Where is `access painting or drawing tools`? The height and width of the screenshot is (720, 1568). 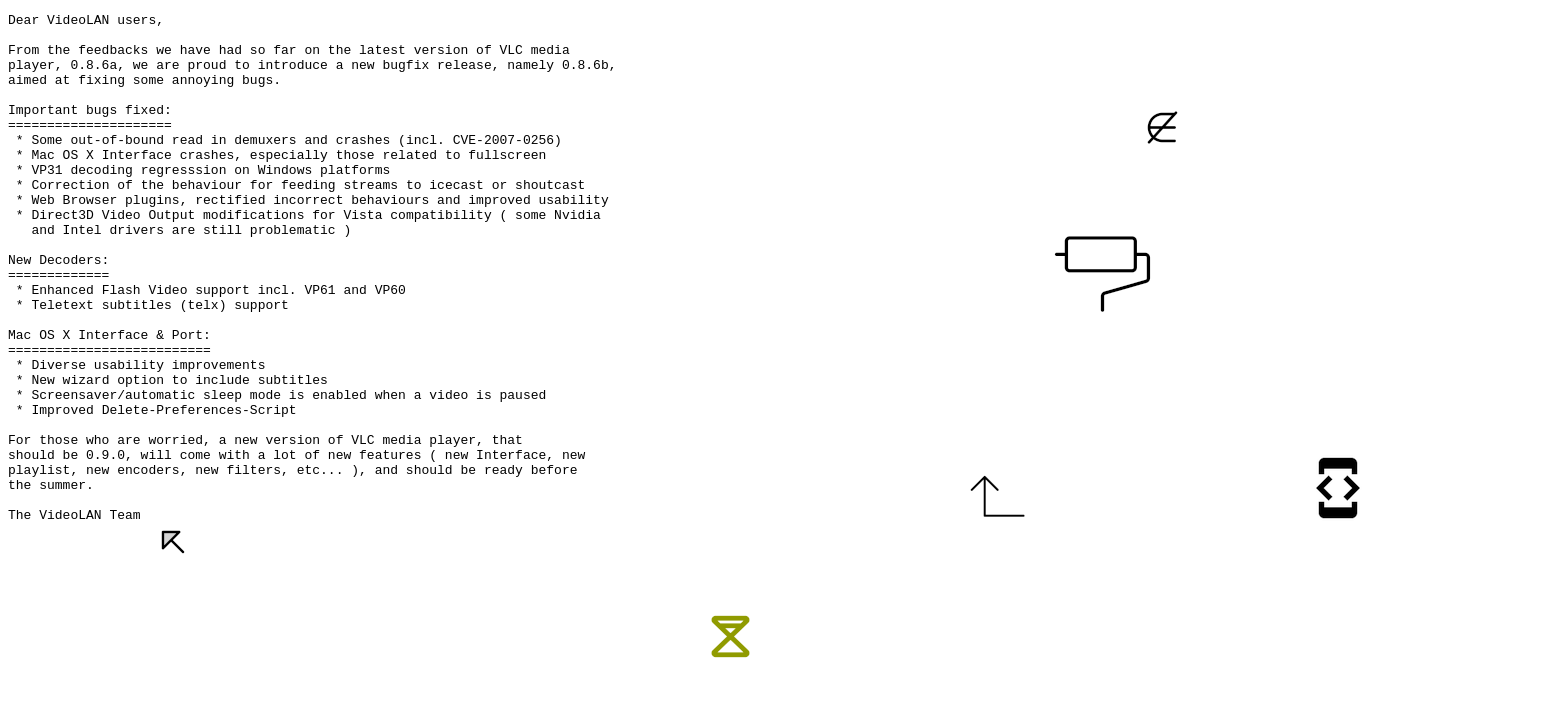 access painting or drawing tools is located at coordinates (1102, 267).